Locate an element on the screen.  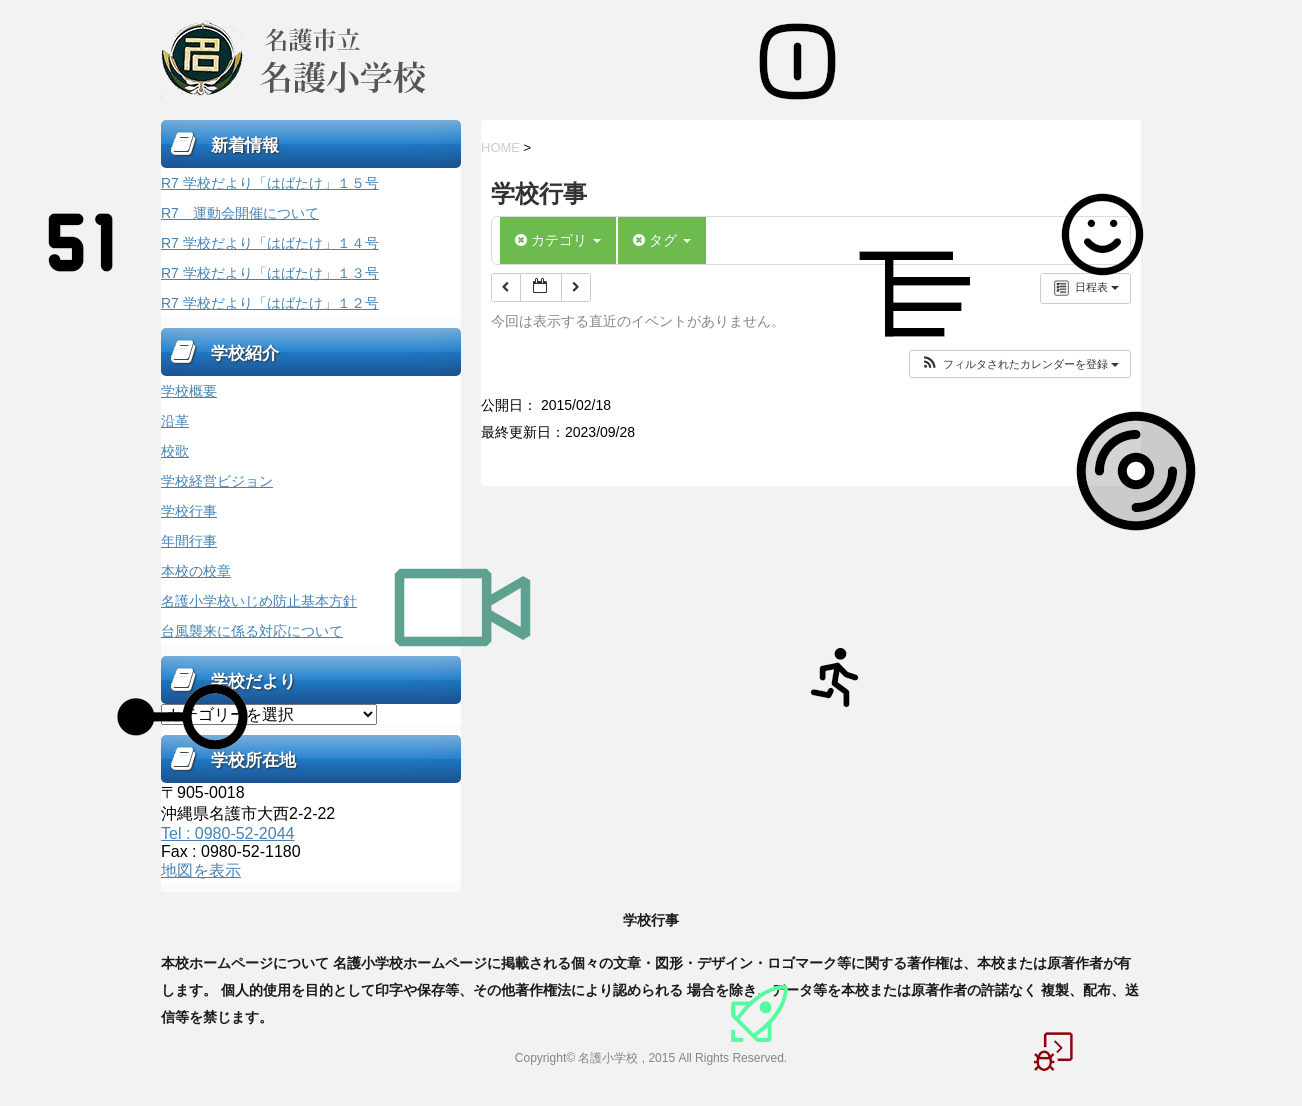
start video recording is located at coordinates (462, 607).